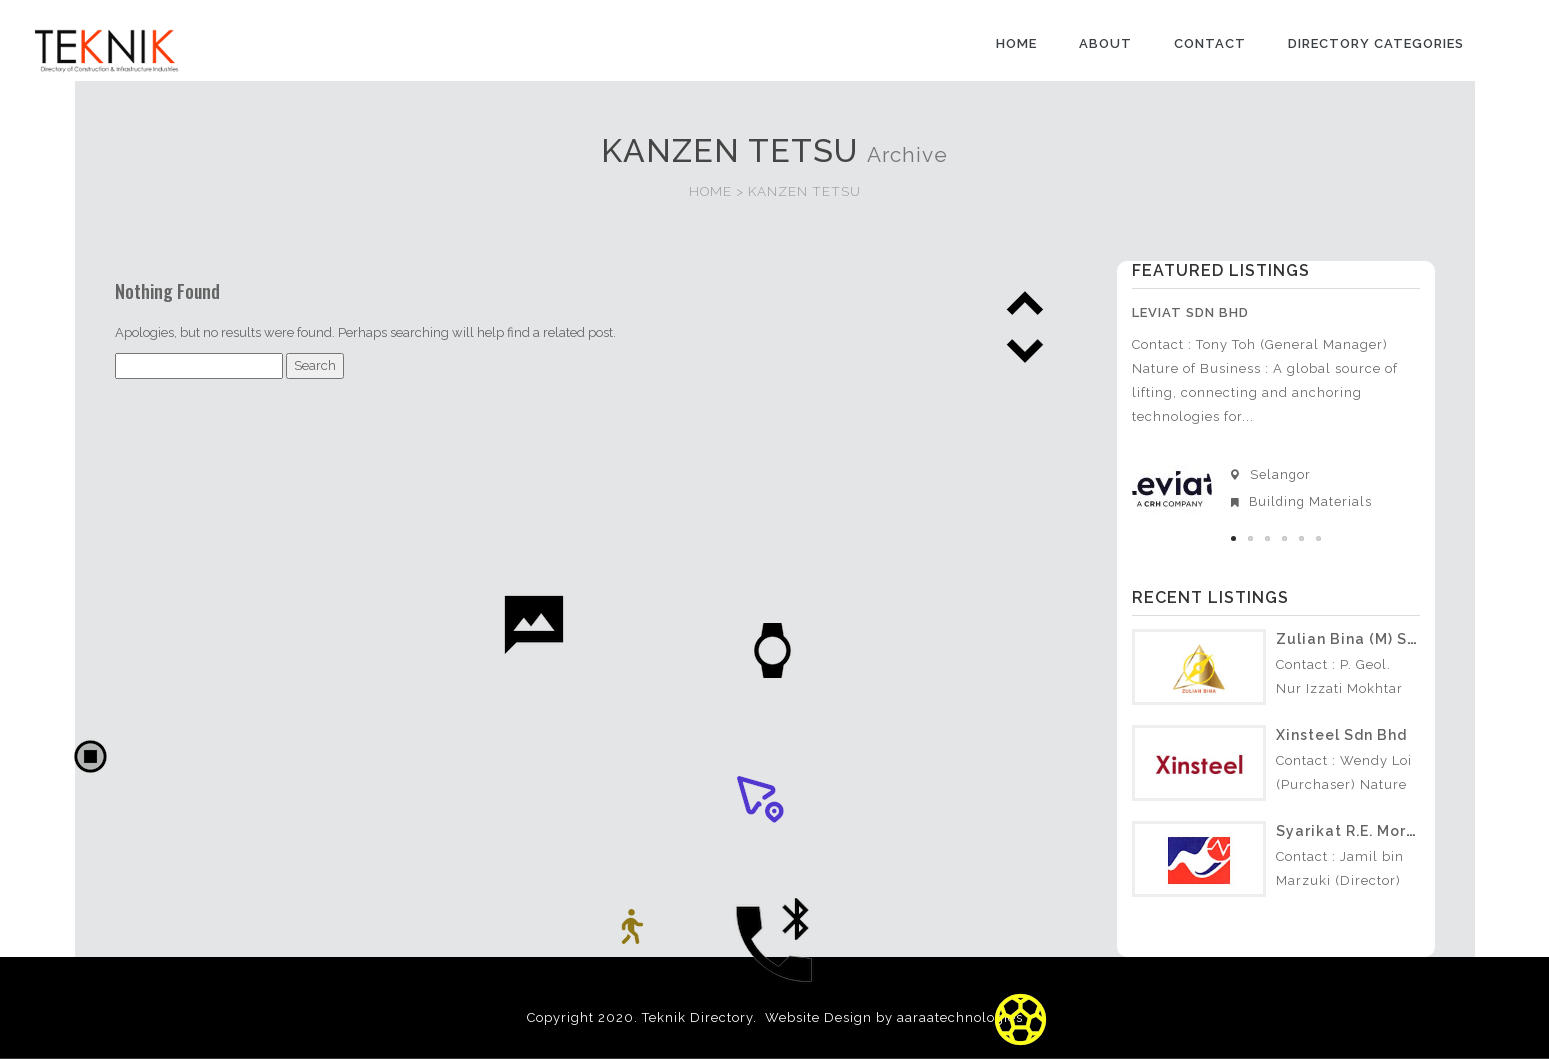 This screenshot has height=1059, width=1549. What do you see at coordinates (1025, 327) in the screenshot?
I see `expand to show more content` at bounding box center [1025, 327].